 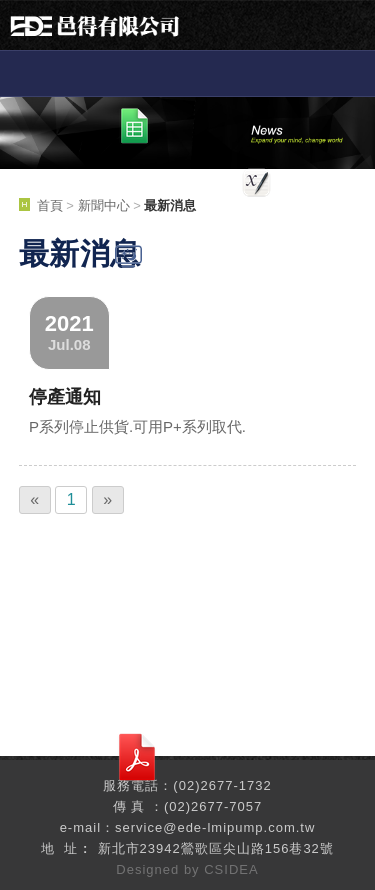 What do you see at coordinates (134, 126) in the screenshot?
I see `open a google sheets document` at bounding box center [134, 126].